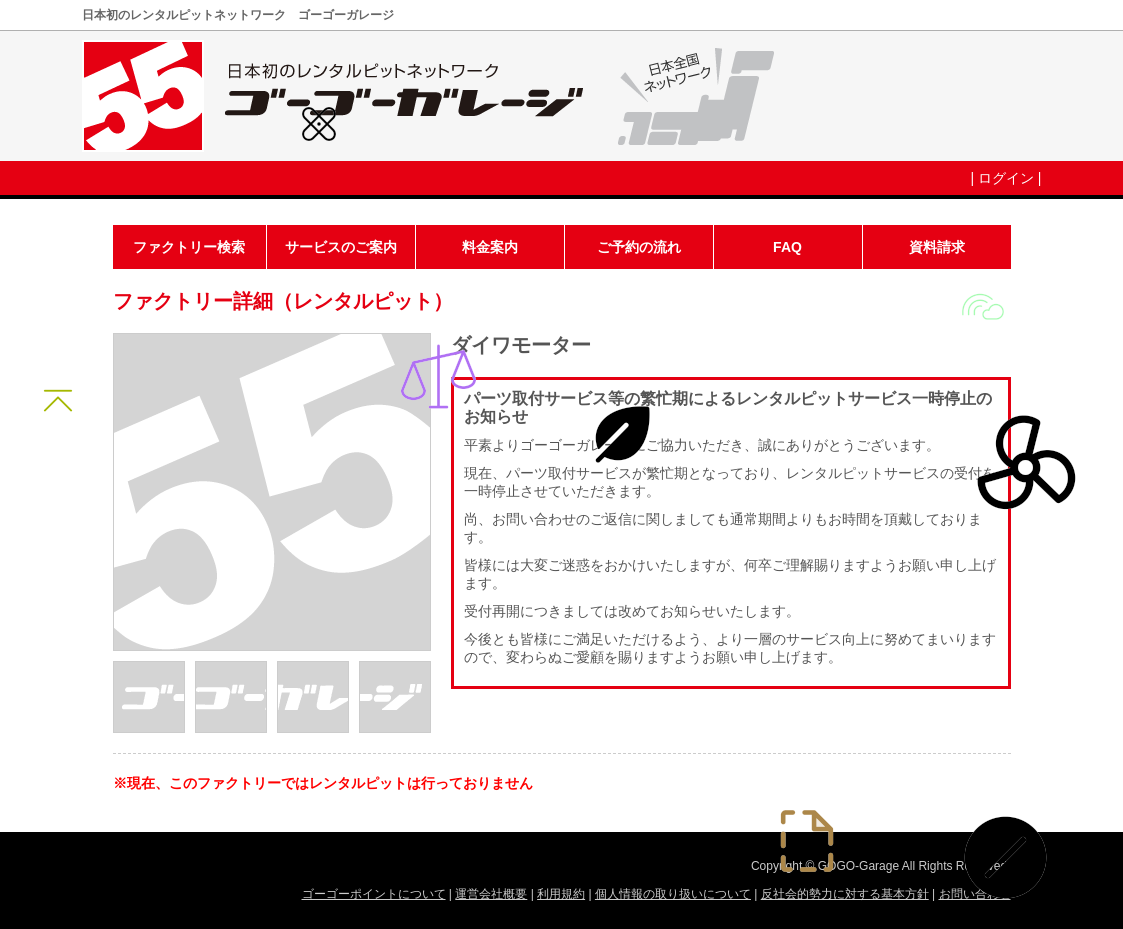  Describe the element at coordinates (1025, 467) in the screenshot. I see `adjust fan or ventilation settings` at that location.